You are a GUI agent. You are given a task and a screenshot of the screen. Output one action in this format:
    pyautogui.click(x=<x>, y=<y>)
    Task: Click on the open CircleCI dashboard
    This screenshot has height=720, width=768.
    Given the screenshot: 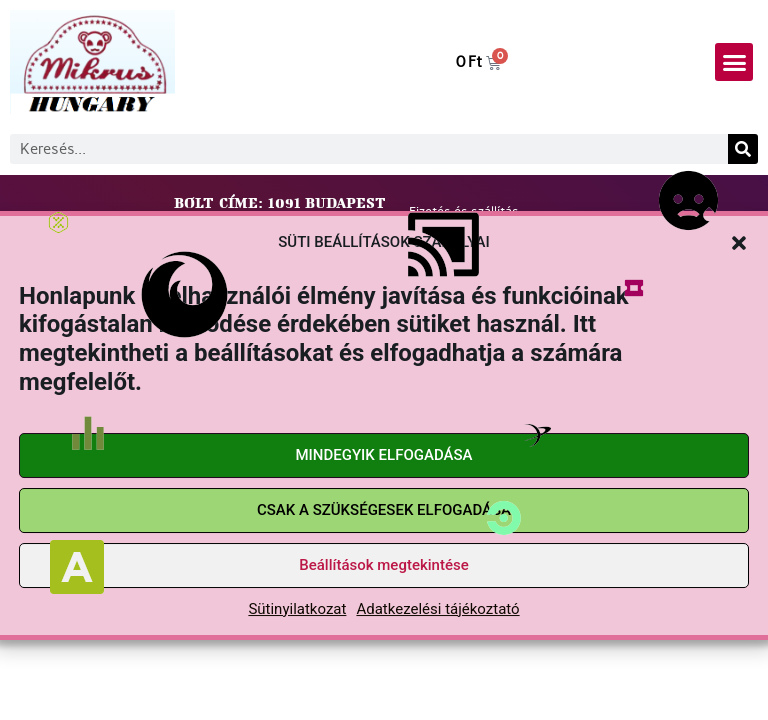 What is the action you would take?
    pyautogui.click(x=504, y=518)
    